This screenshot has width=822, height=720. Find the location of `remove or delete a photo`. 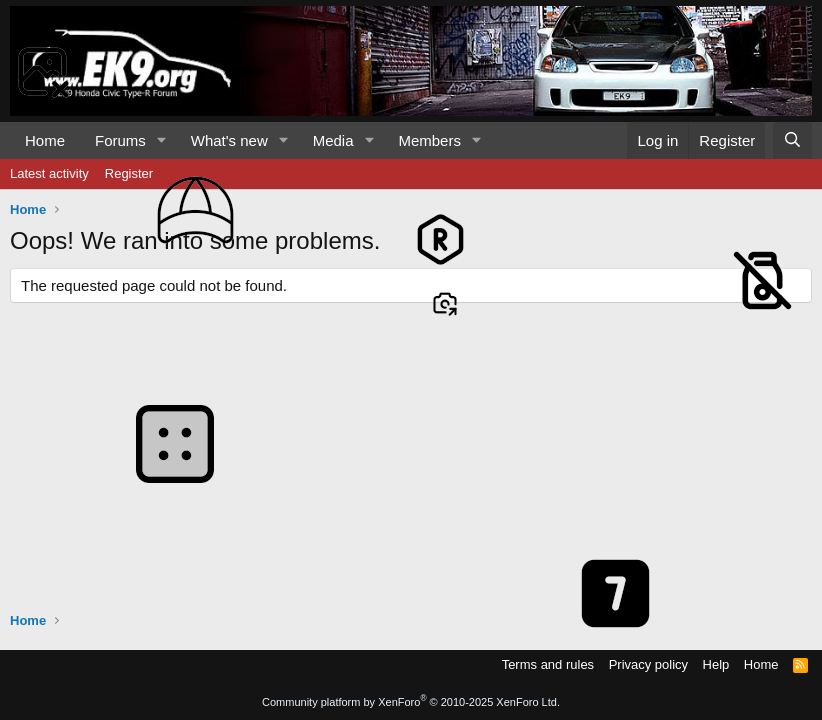

remove or delete a photo is located at coordinates (42, 71).